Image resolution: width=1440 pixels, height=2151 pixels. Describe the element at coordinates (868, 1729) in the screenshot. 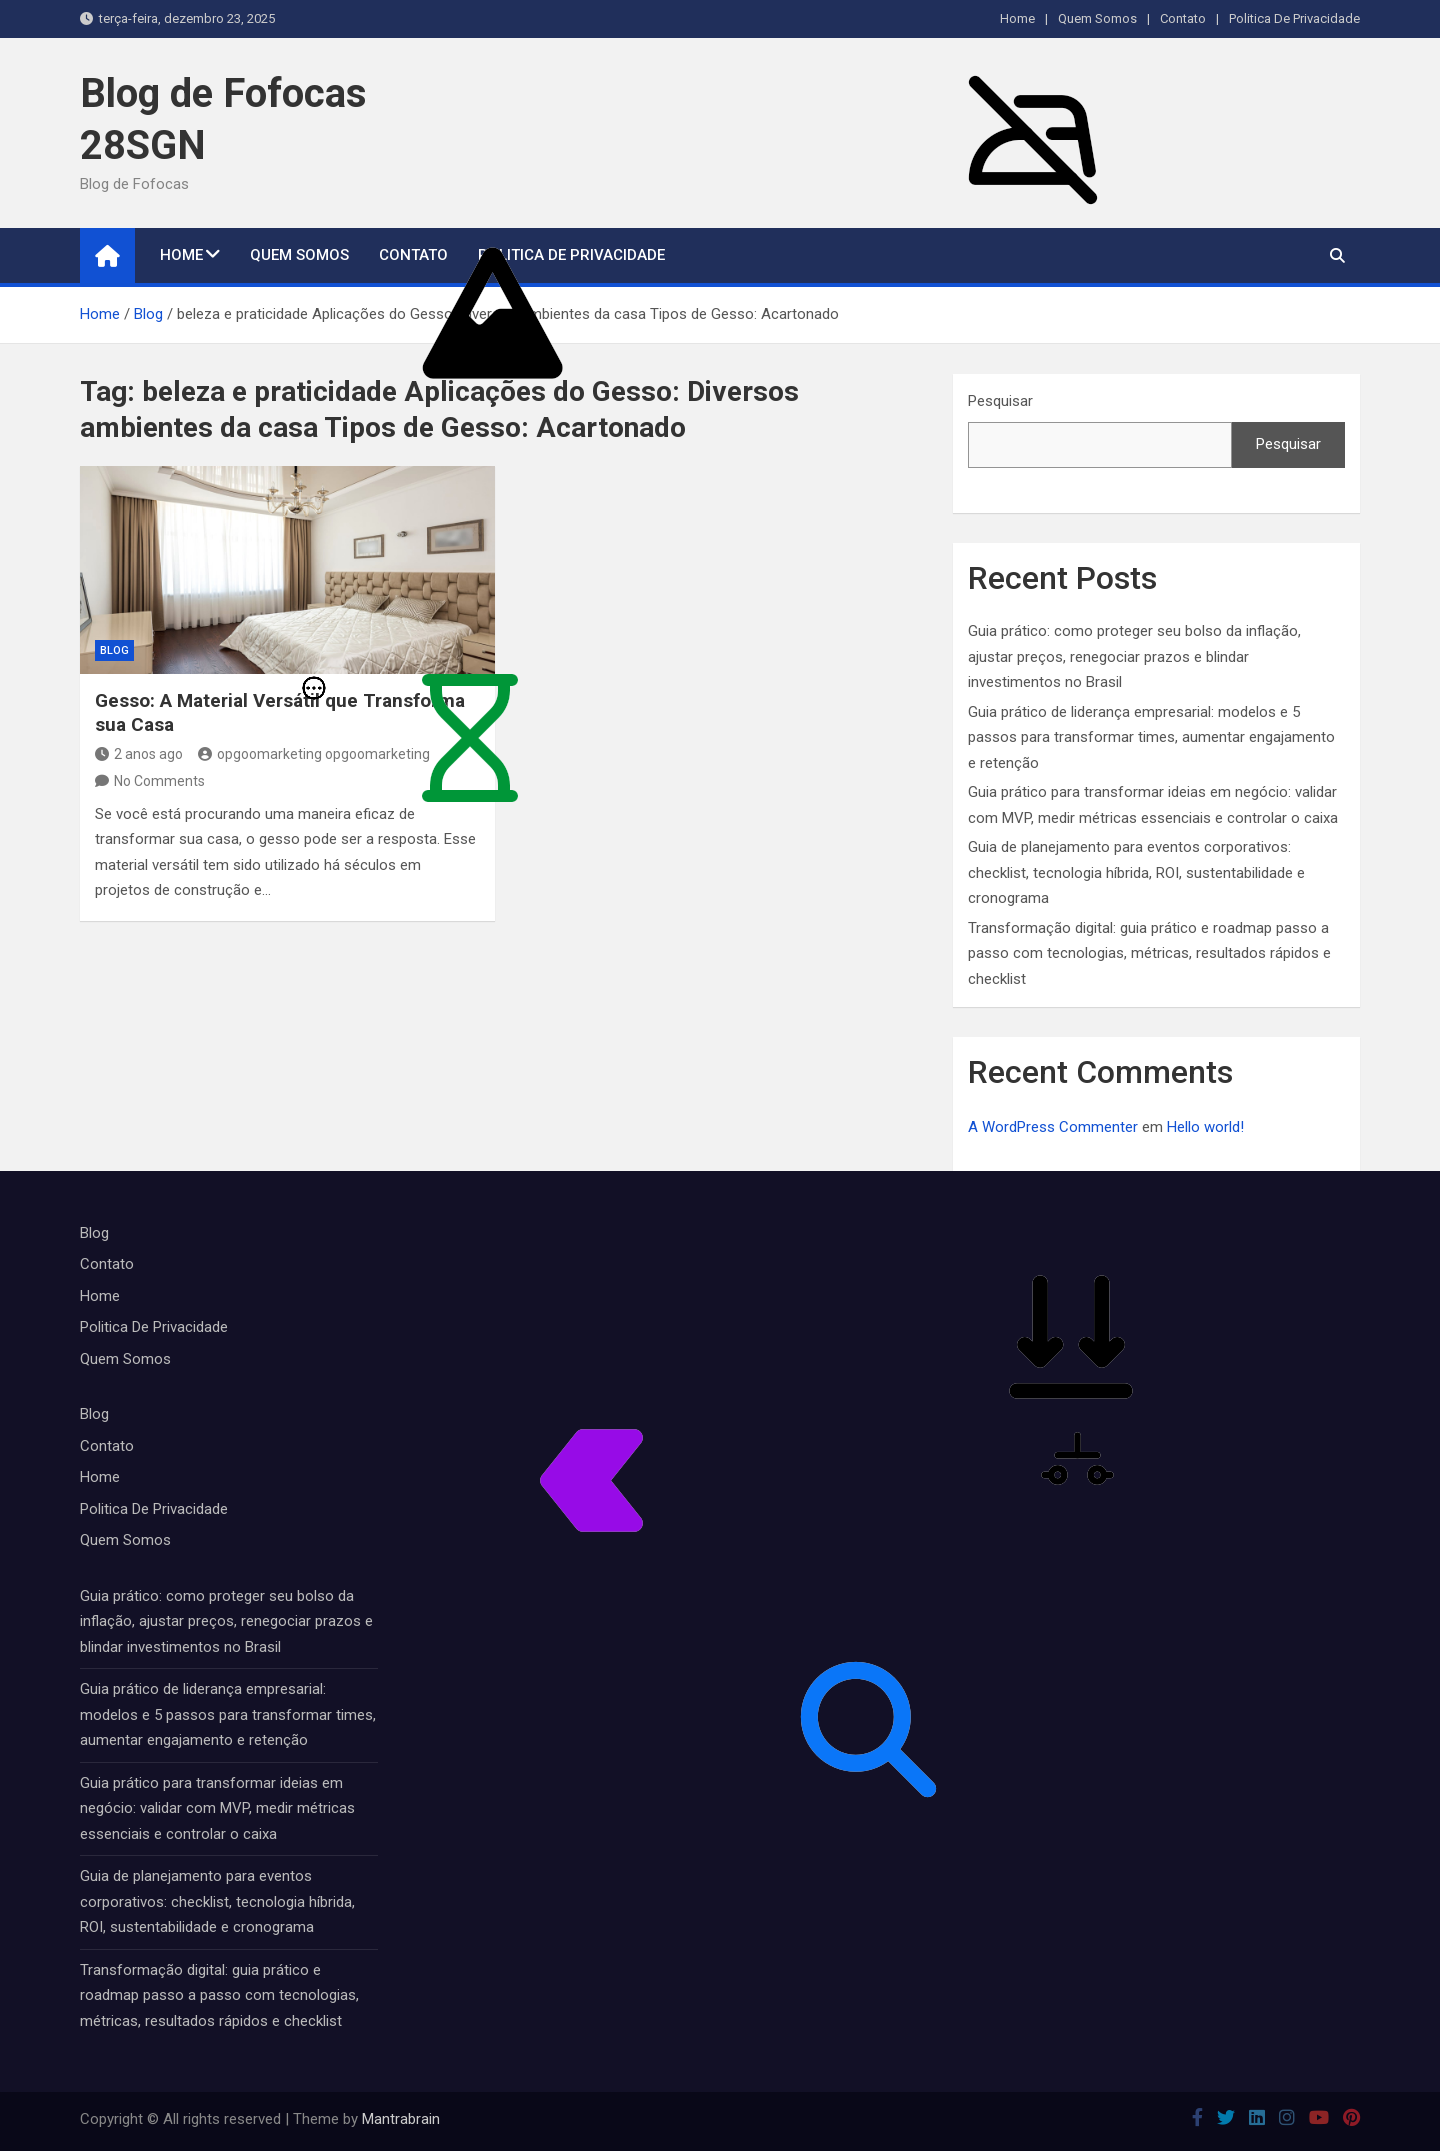

I see `search for content or items` at that location.